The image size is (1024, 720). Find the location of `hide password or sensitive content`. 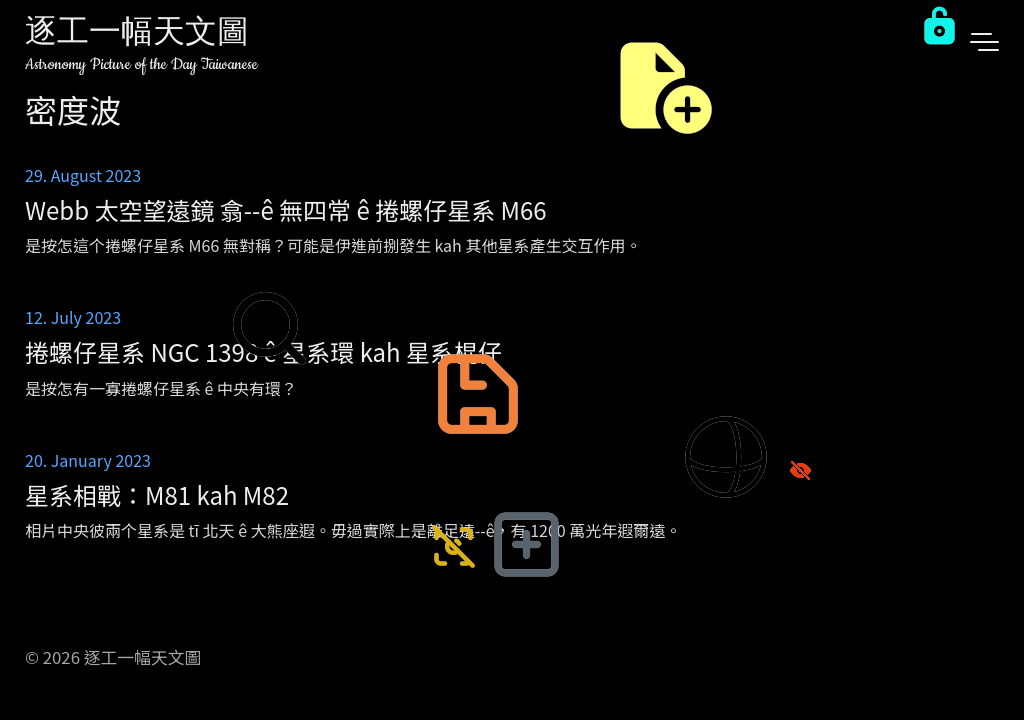

hide password or sensitive content is located at coordinates (800, 470).